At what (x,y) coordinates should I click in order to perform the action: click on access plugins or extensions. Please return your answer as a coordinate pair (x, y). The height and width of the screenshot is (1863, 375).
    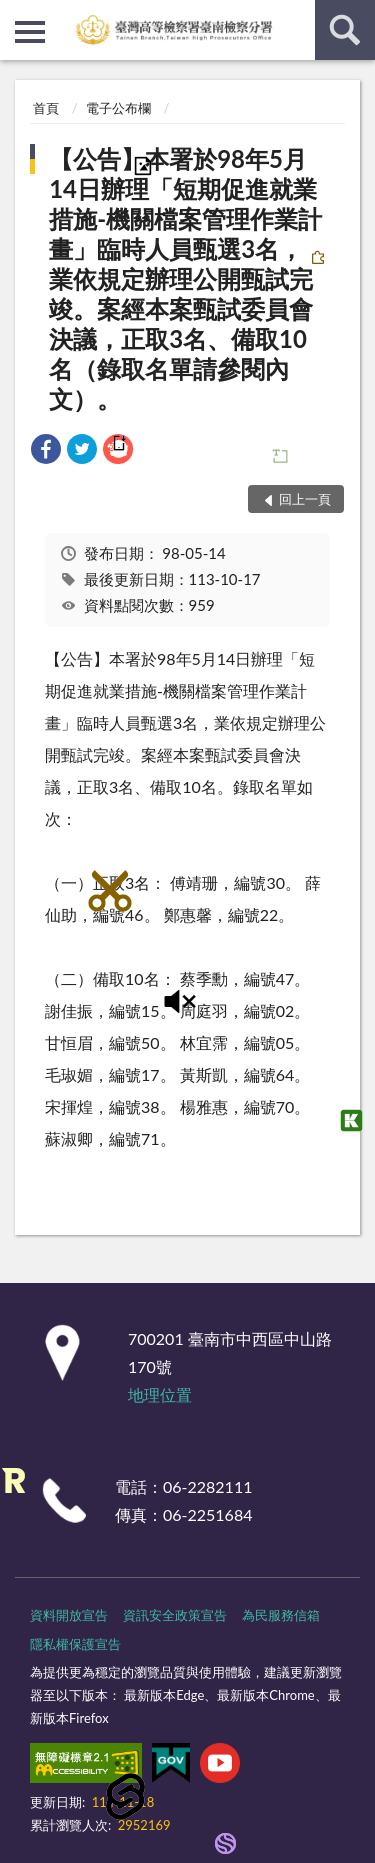
    Looking at the image, I should click on (318, 258).